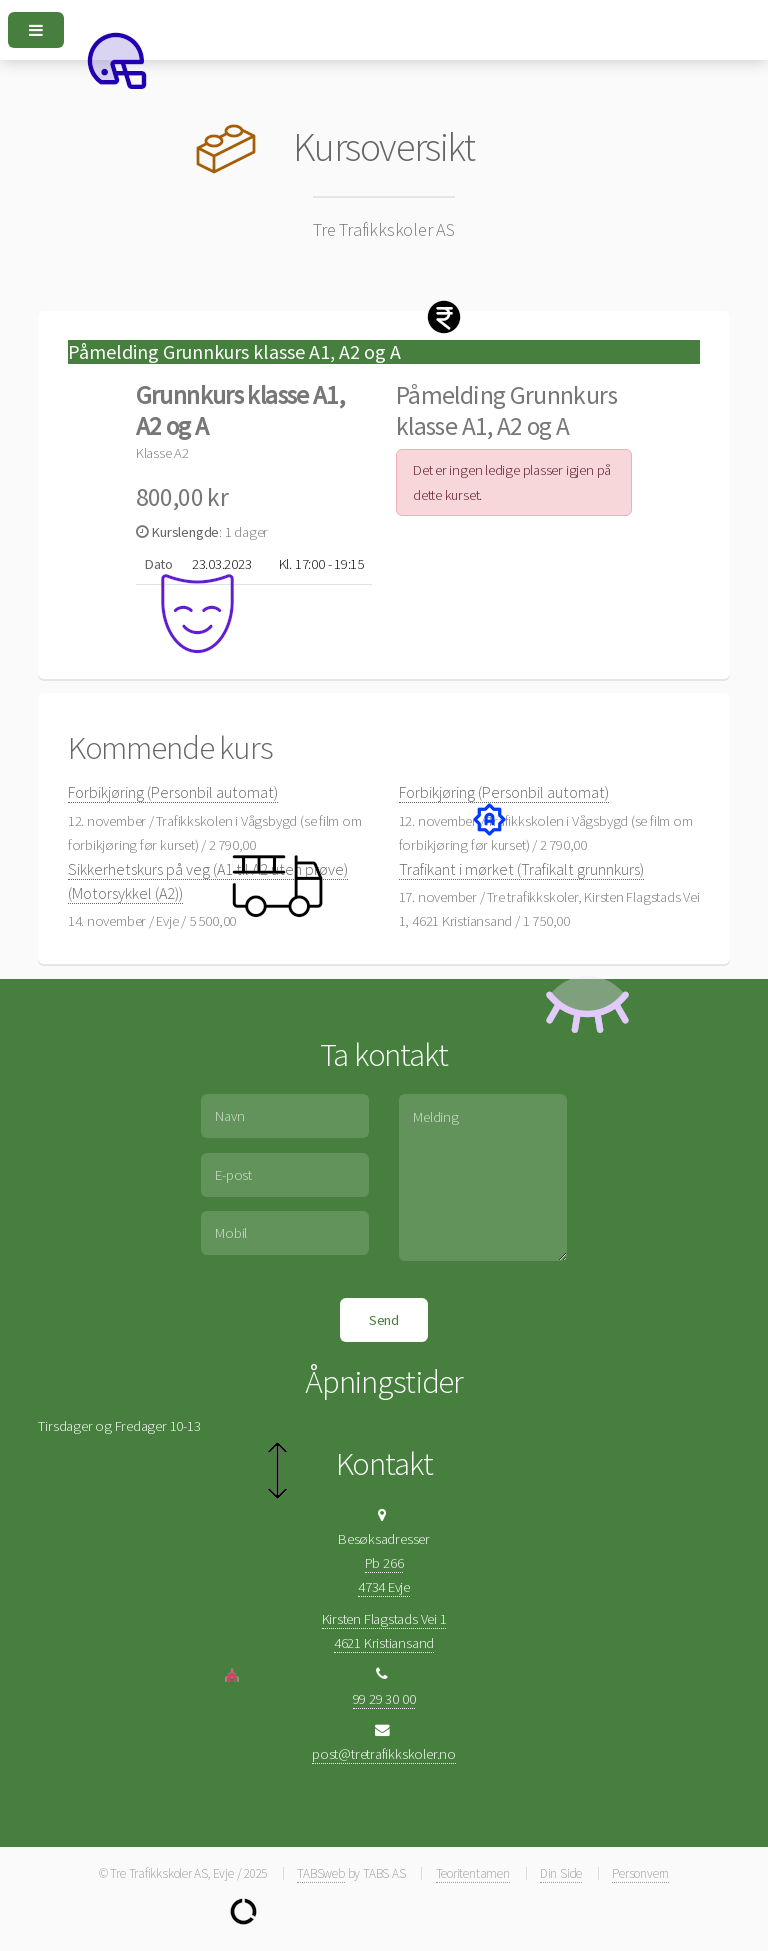 The height and width of the screenshot is (1951, 768). What do you see at coordinates (243, 1911) in the screenshot?
I see `view mobile data usage statistics` at bounding box center [243, 1911].